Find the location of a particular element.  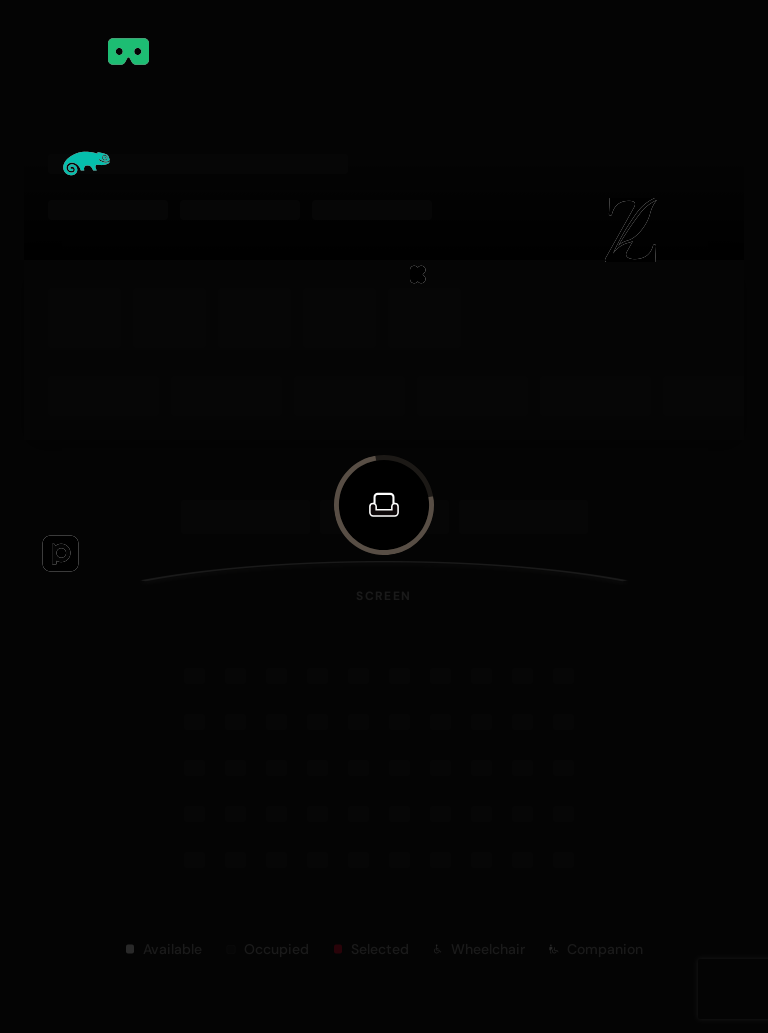

open pixiv app is located at coordinates (60, 553).